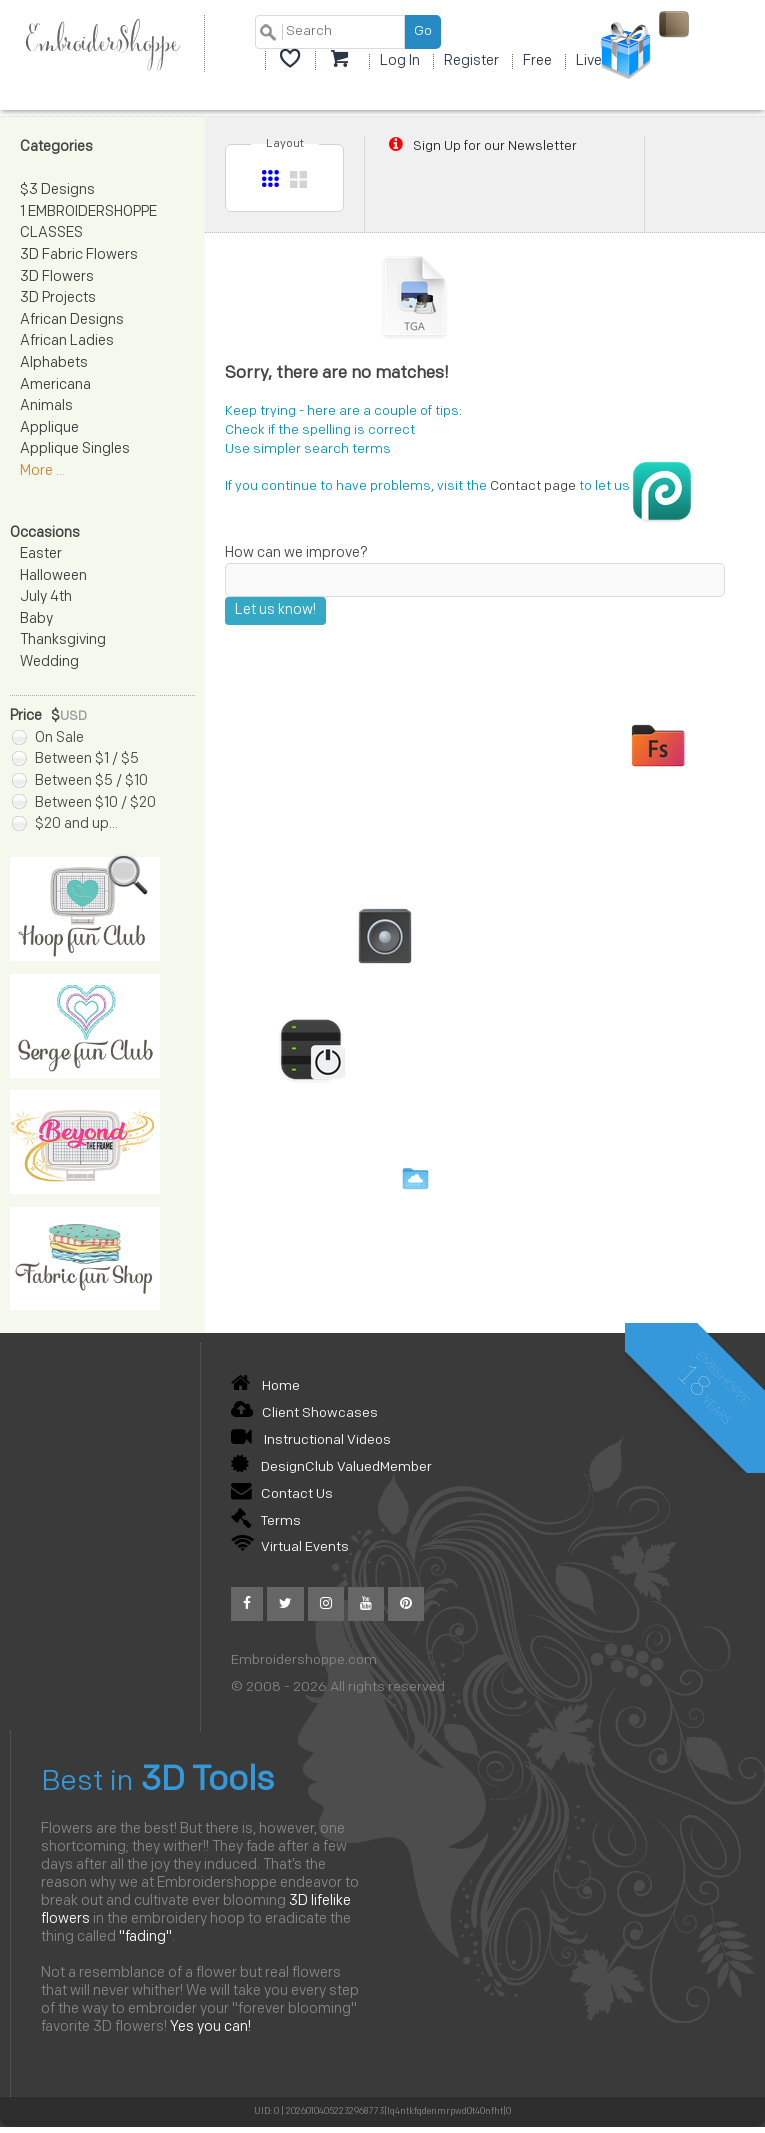  I want to click on configure network boot server settings, so click(311, 1050).